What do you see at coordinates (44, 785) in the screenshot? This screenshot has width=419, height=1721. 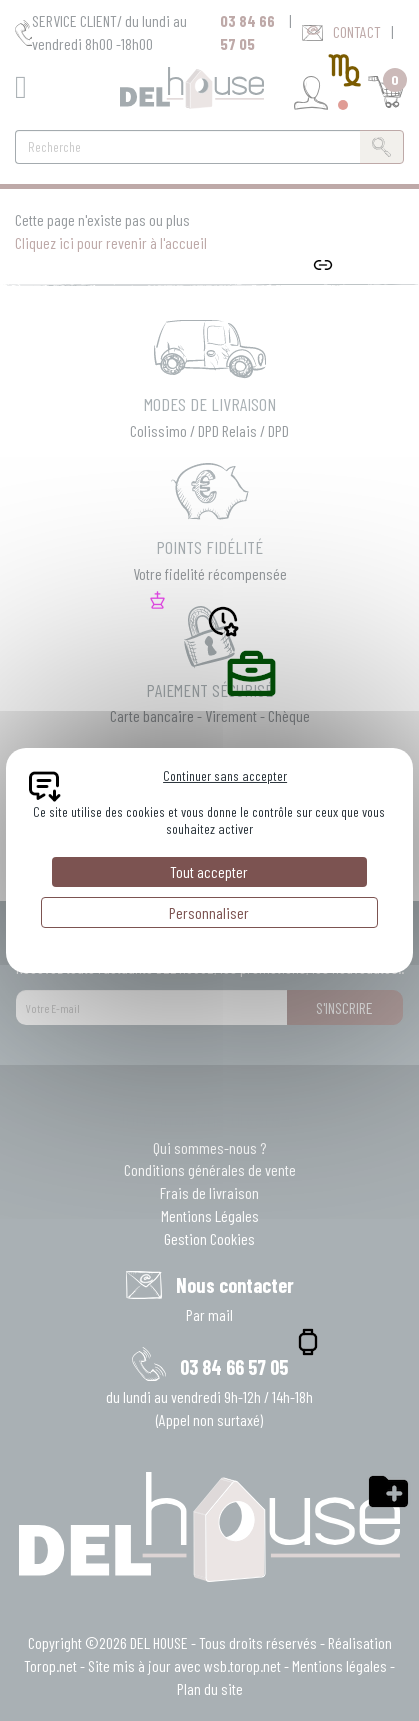 I see `download message or conversation` at bounding box center [44, 785].